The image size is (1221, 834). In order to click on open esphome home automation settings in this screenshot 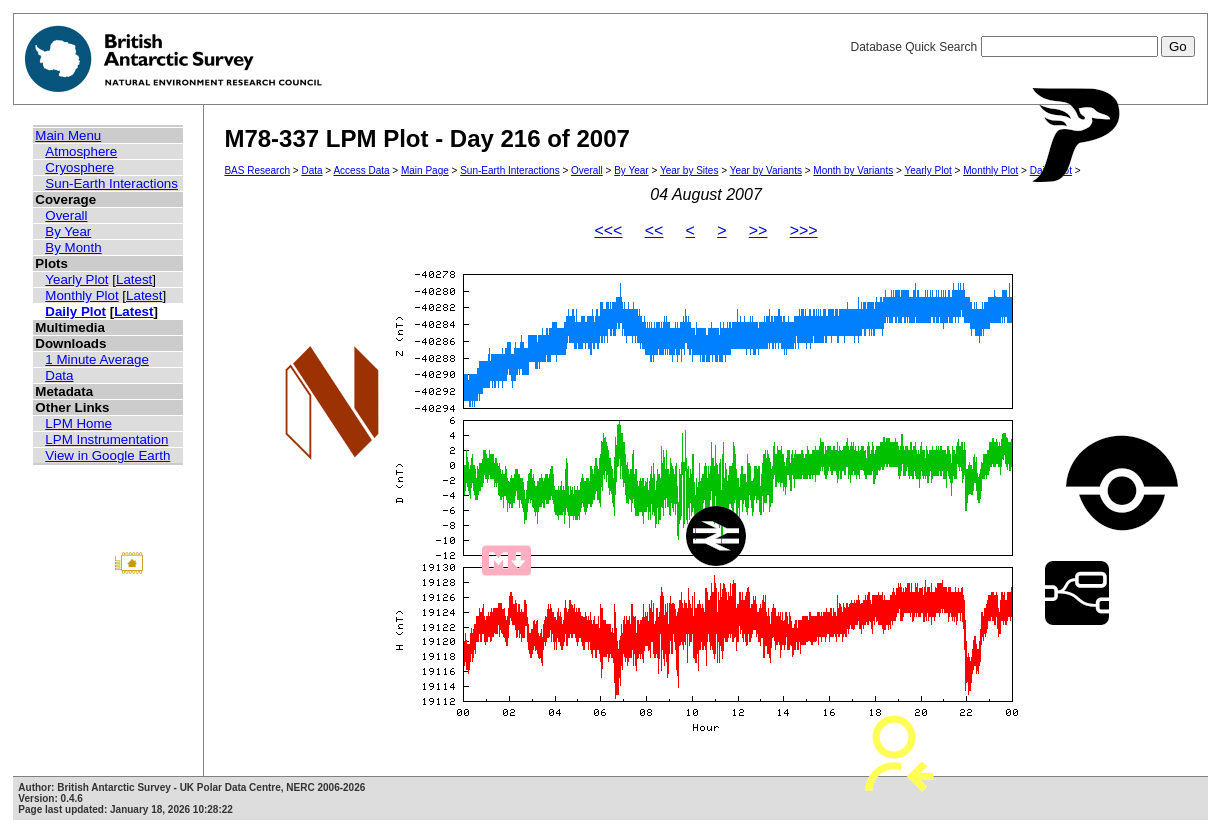, I will do `click(129, 563)`.